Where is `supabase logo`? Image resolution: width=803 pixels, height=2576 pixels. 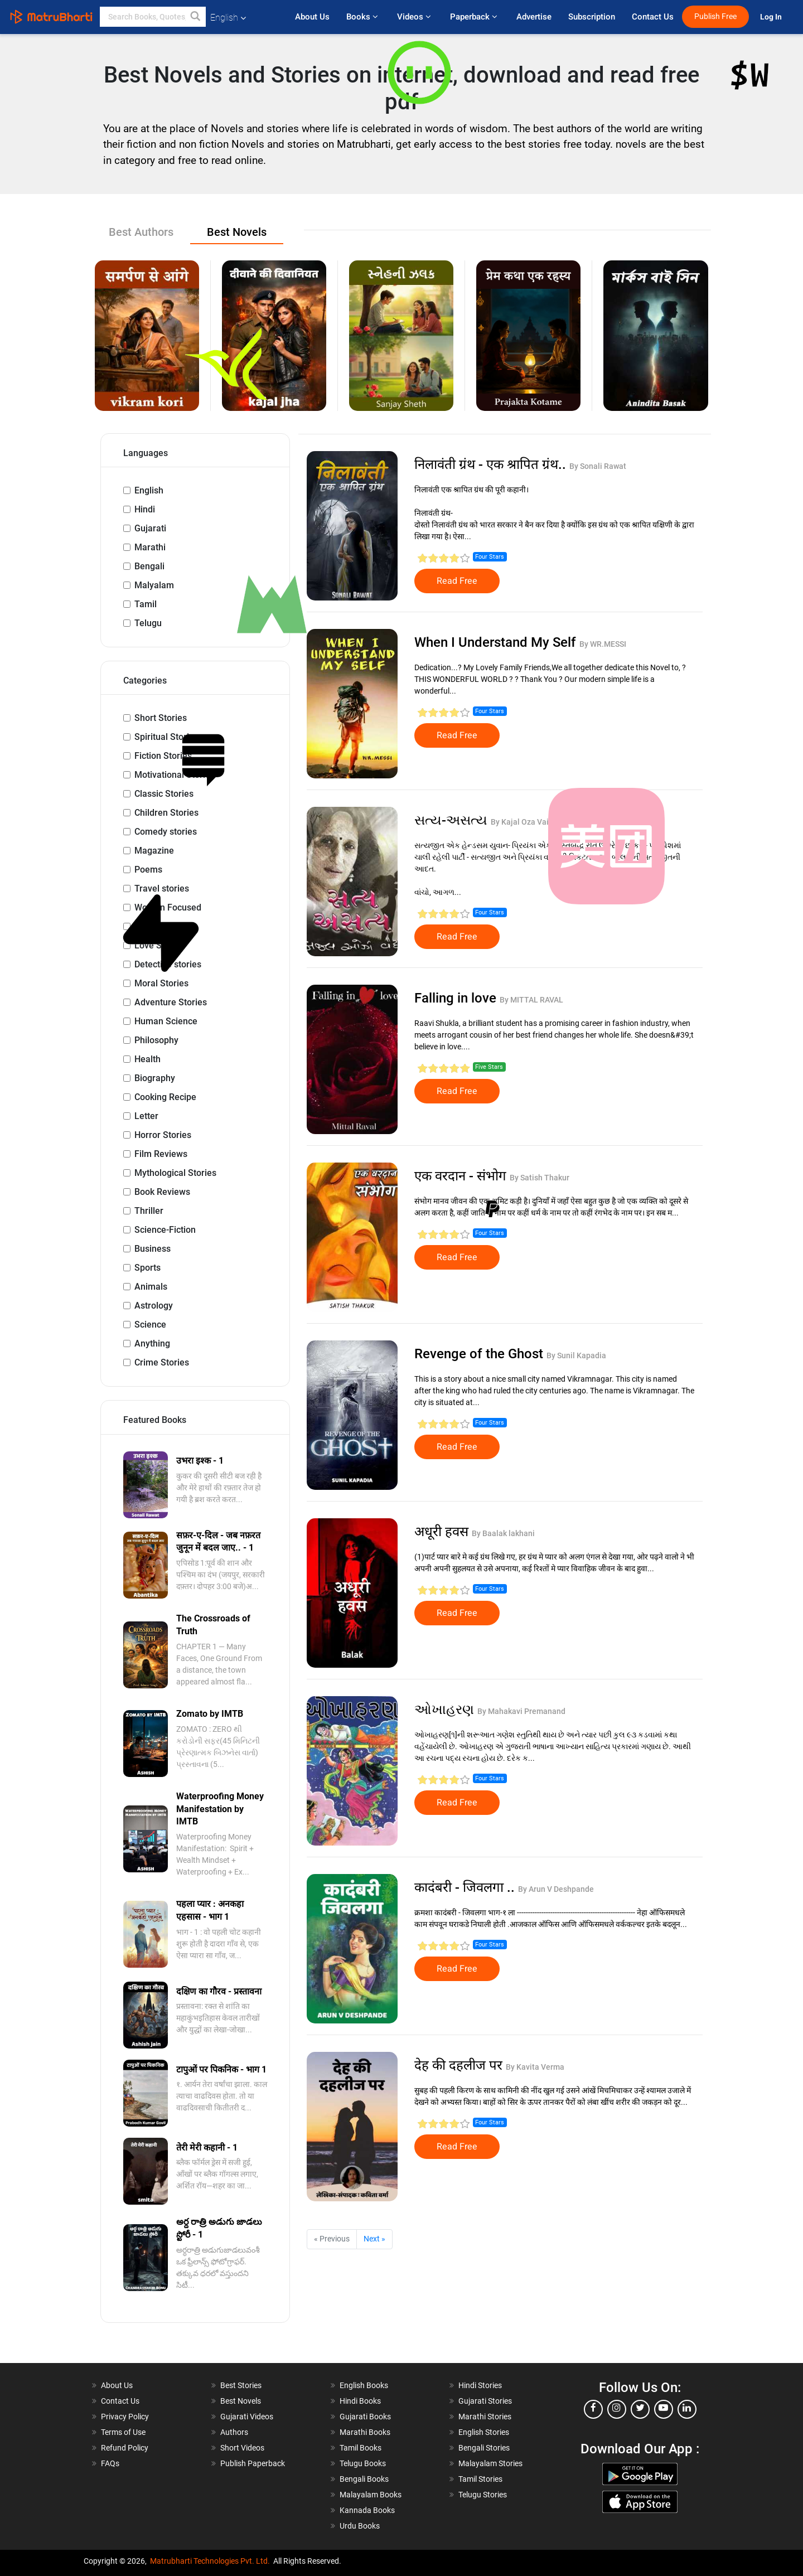 supabase logo is located at coordinates (161, 933).